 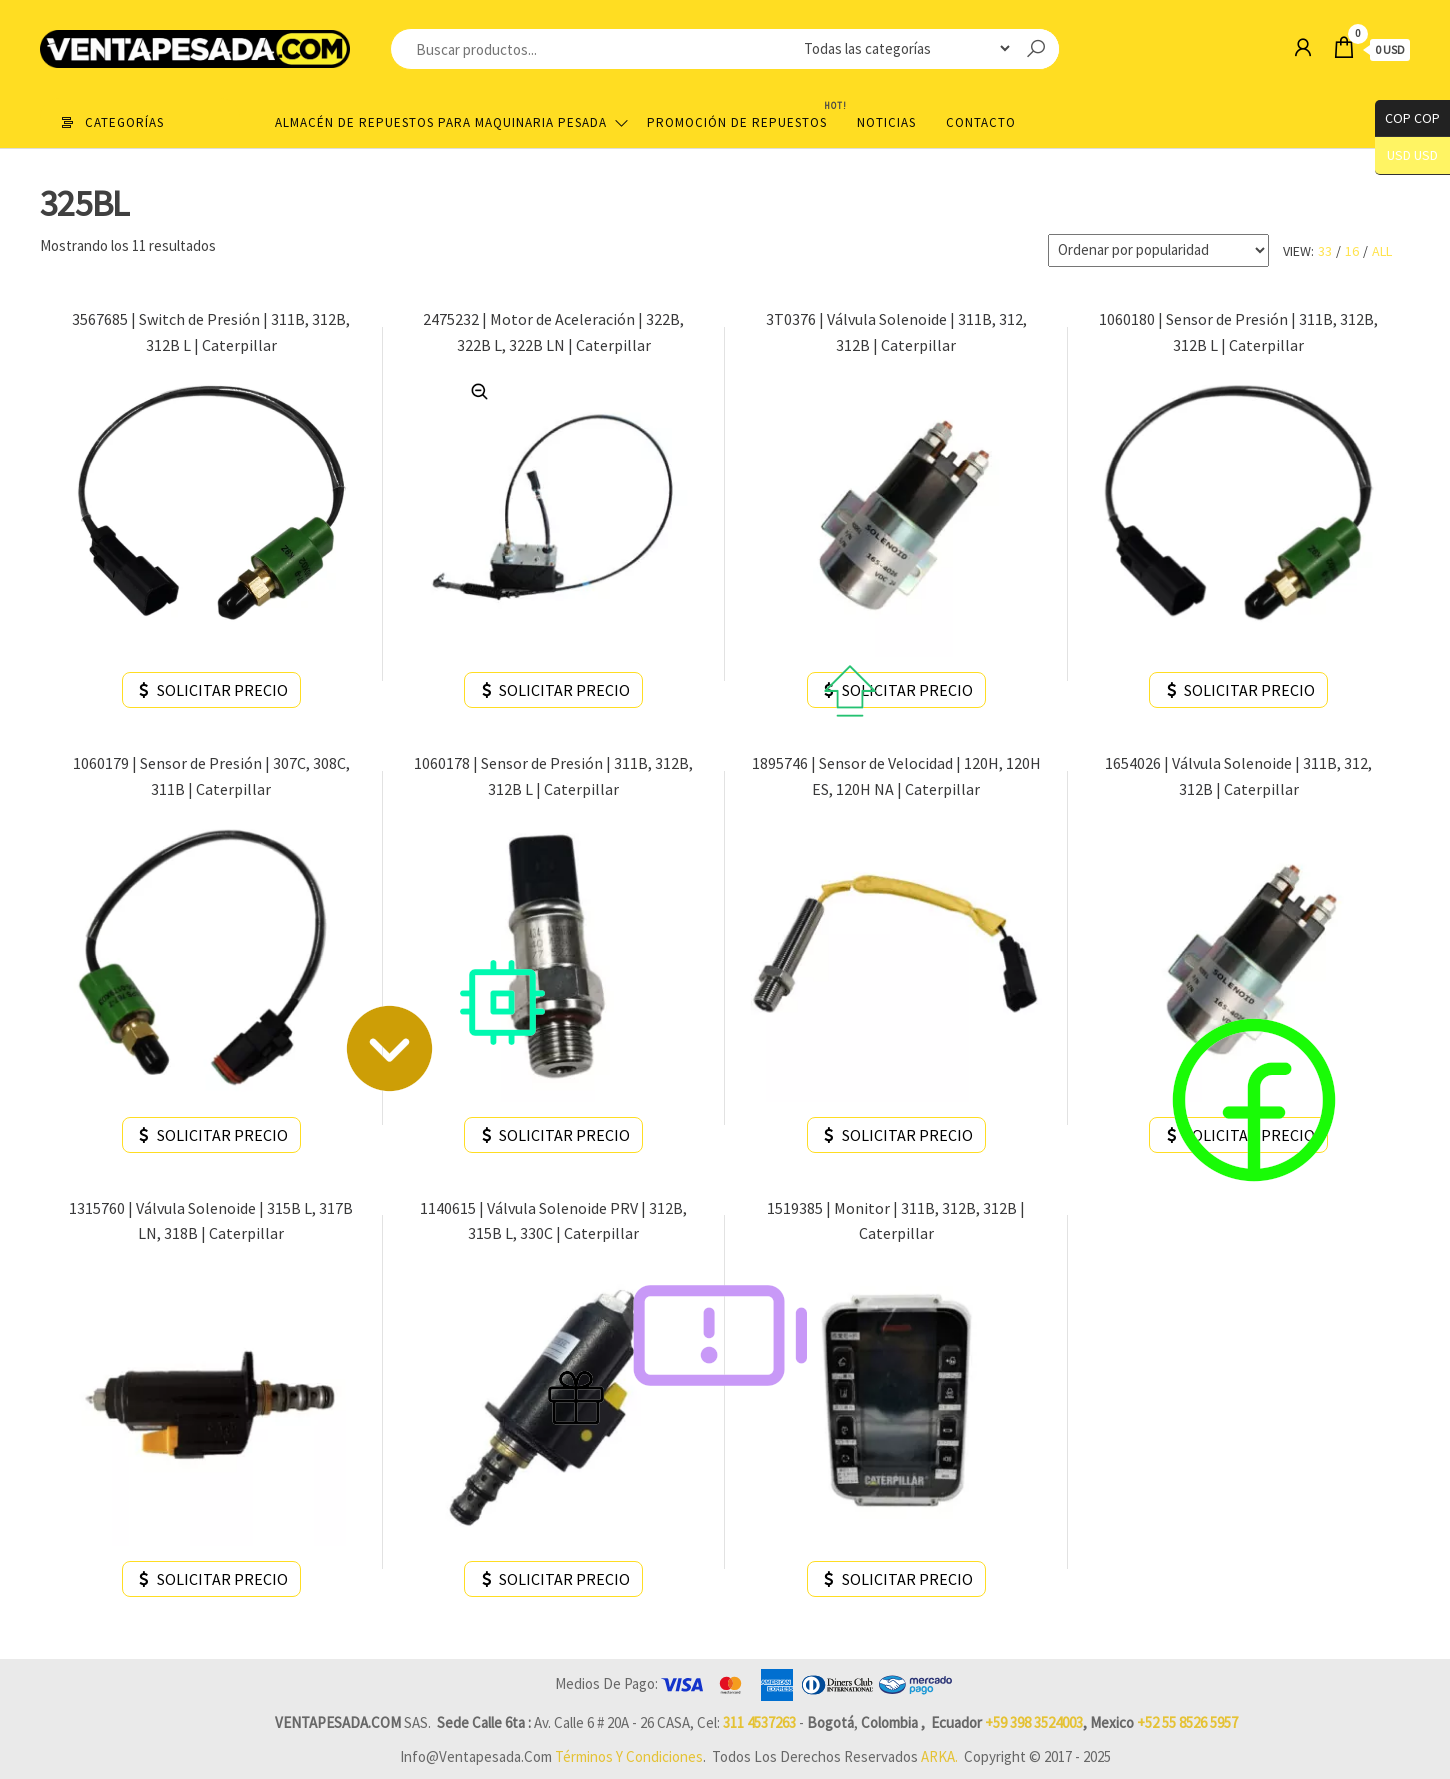 I want to click on expand dropdown menu or section, so click(x=389, y=1048).